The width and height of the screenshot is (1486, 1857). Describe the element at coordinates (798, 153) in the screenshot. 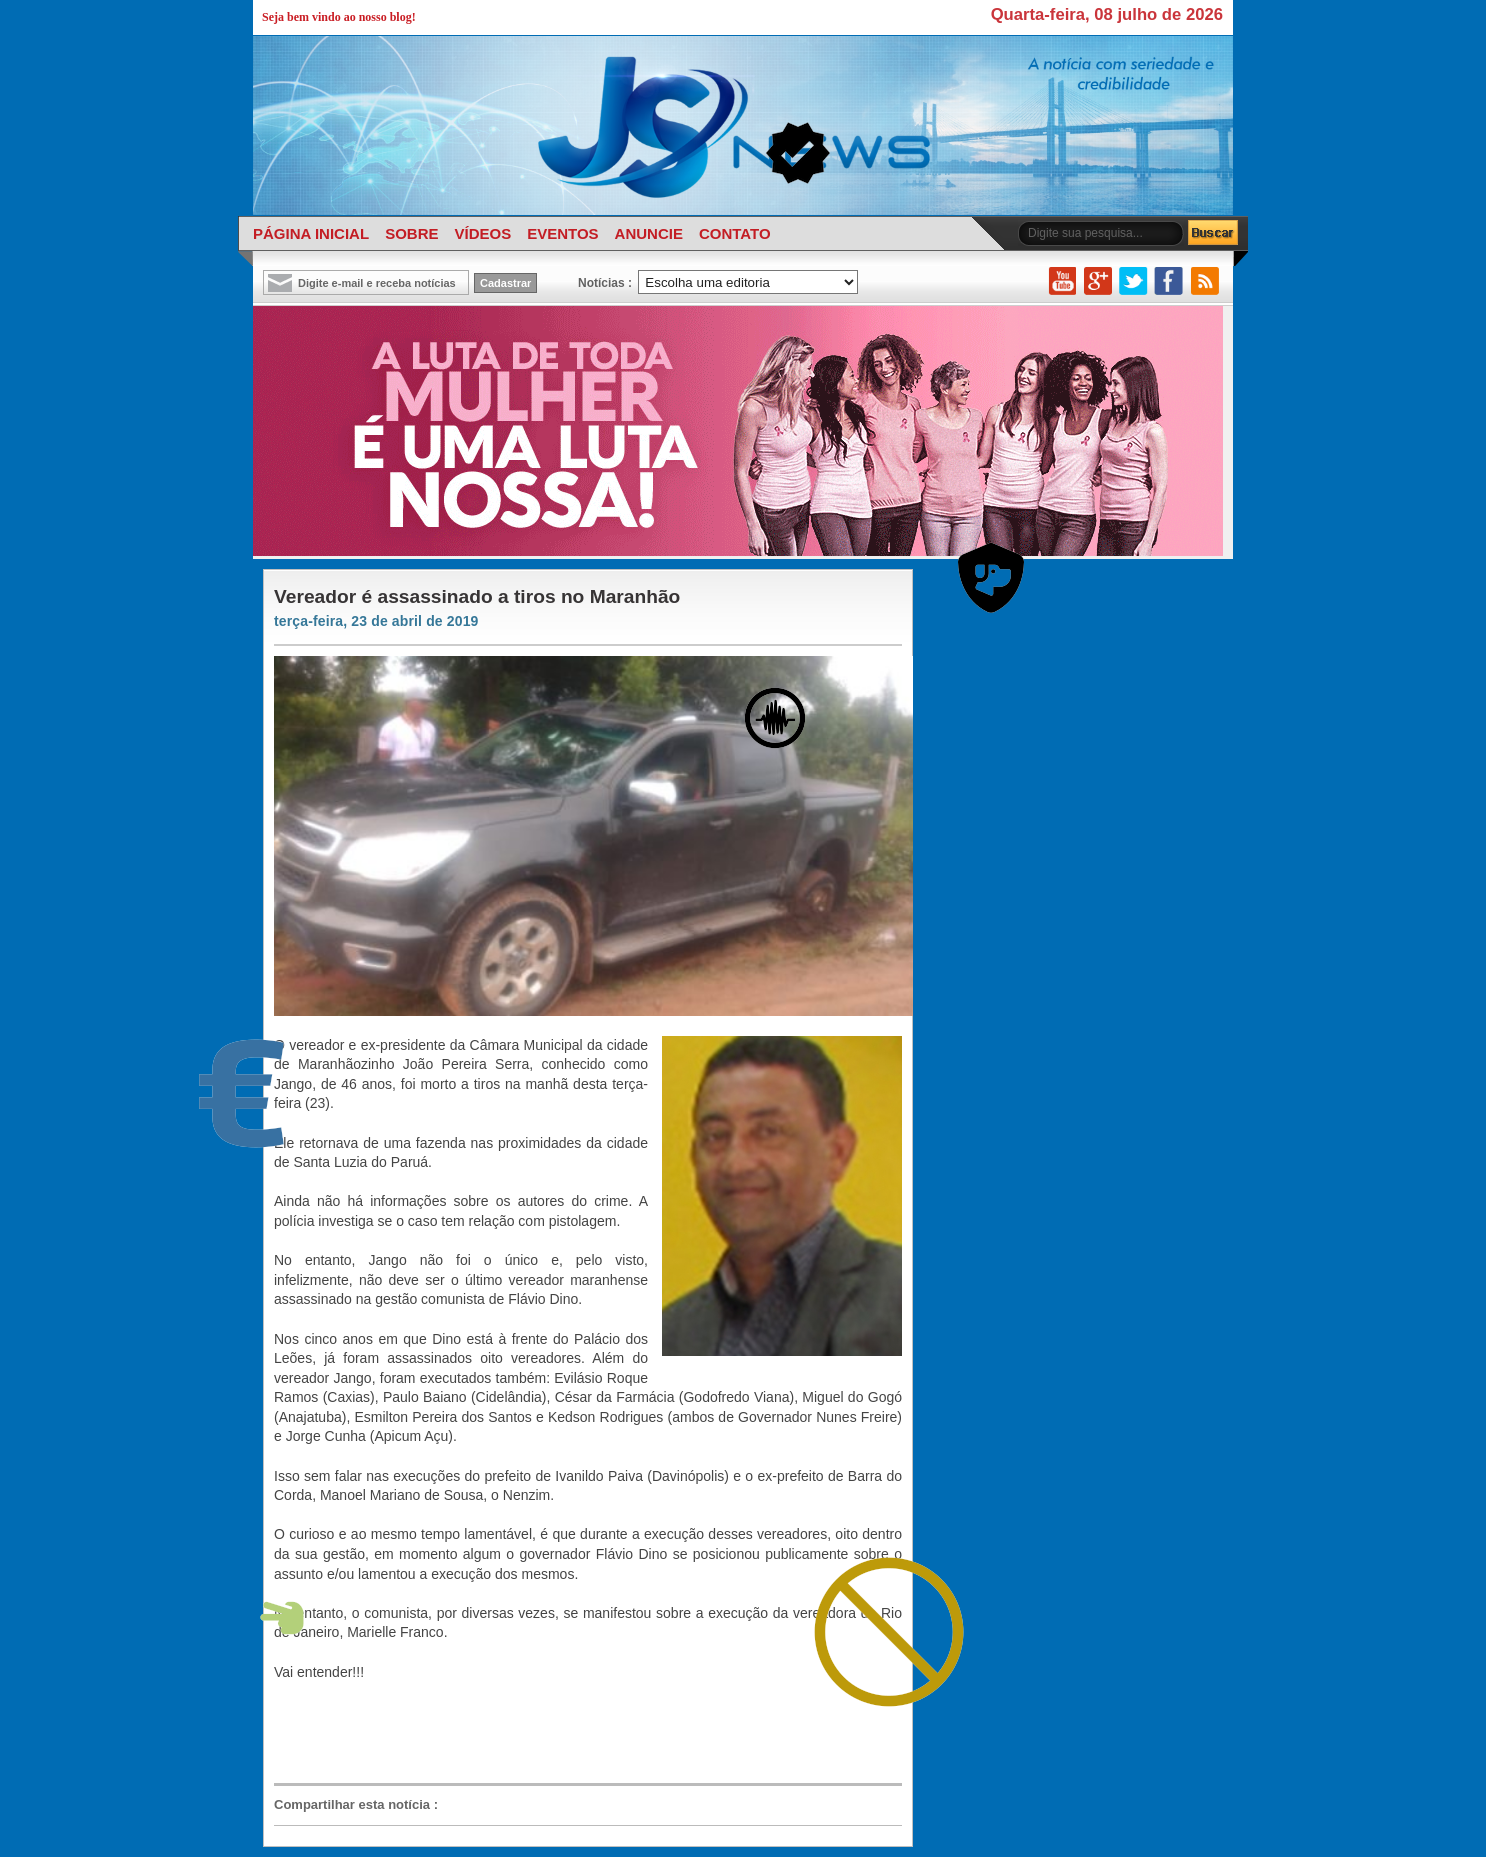

I see `indicates a verified account or identity` at that location.